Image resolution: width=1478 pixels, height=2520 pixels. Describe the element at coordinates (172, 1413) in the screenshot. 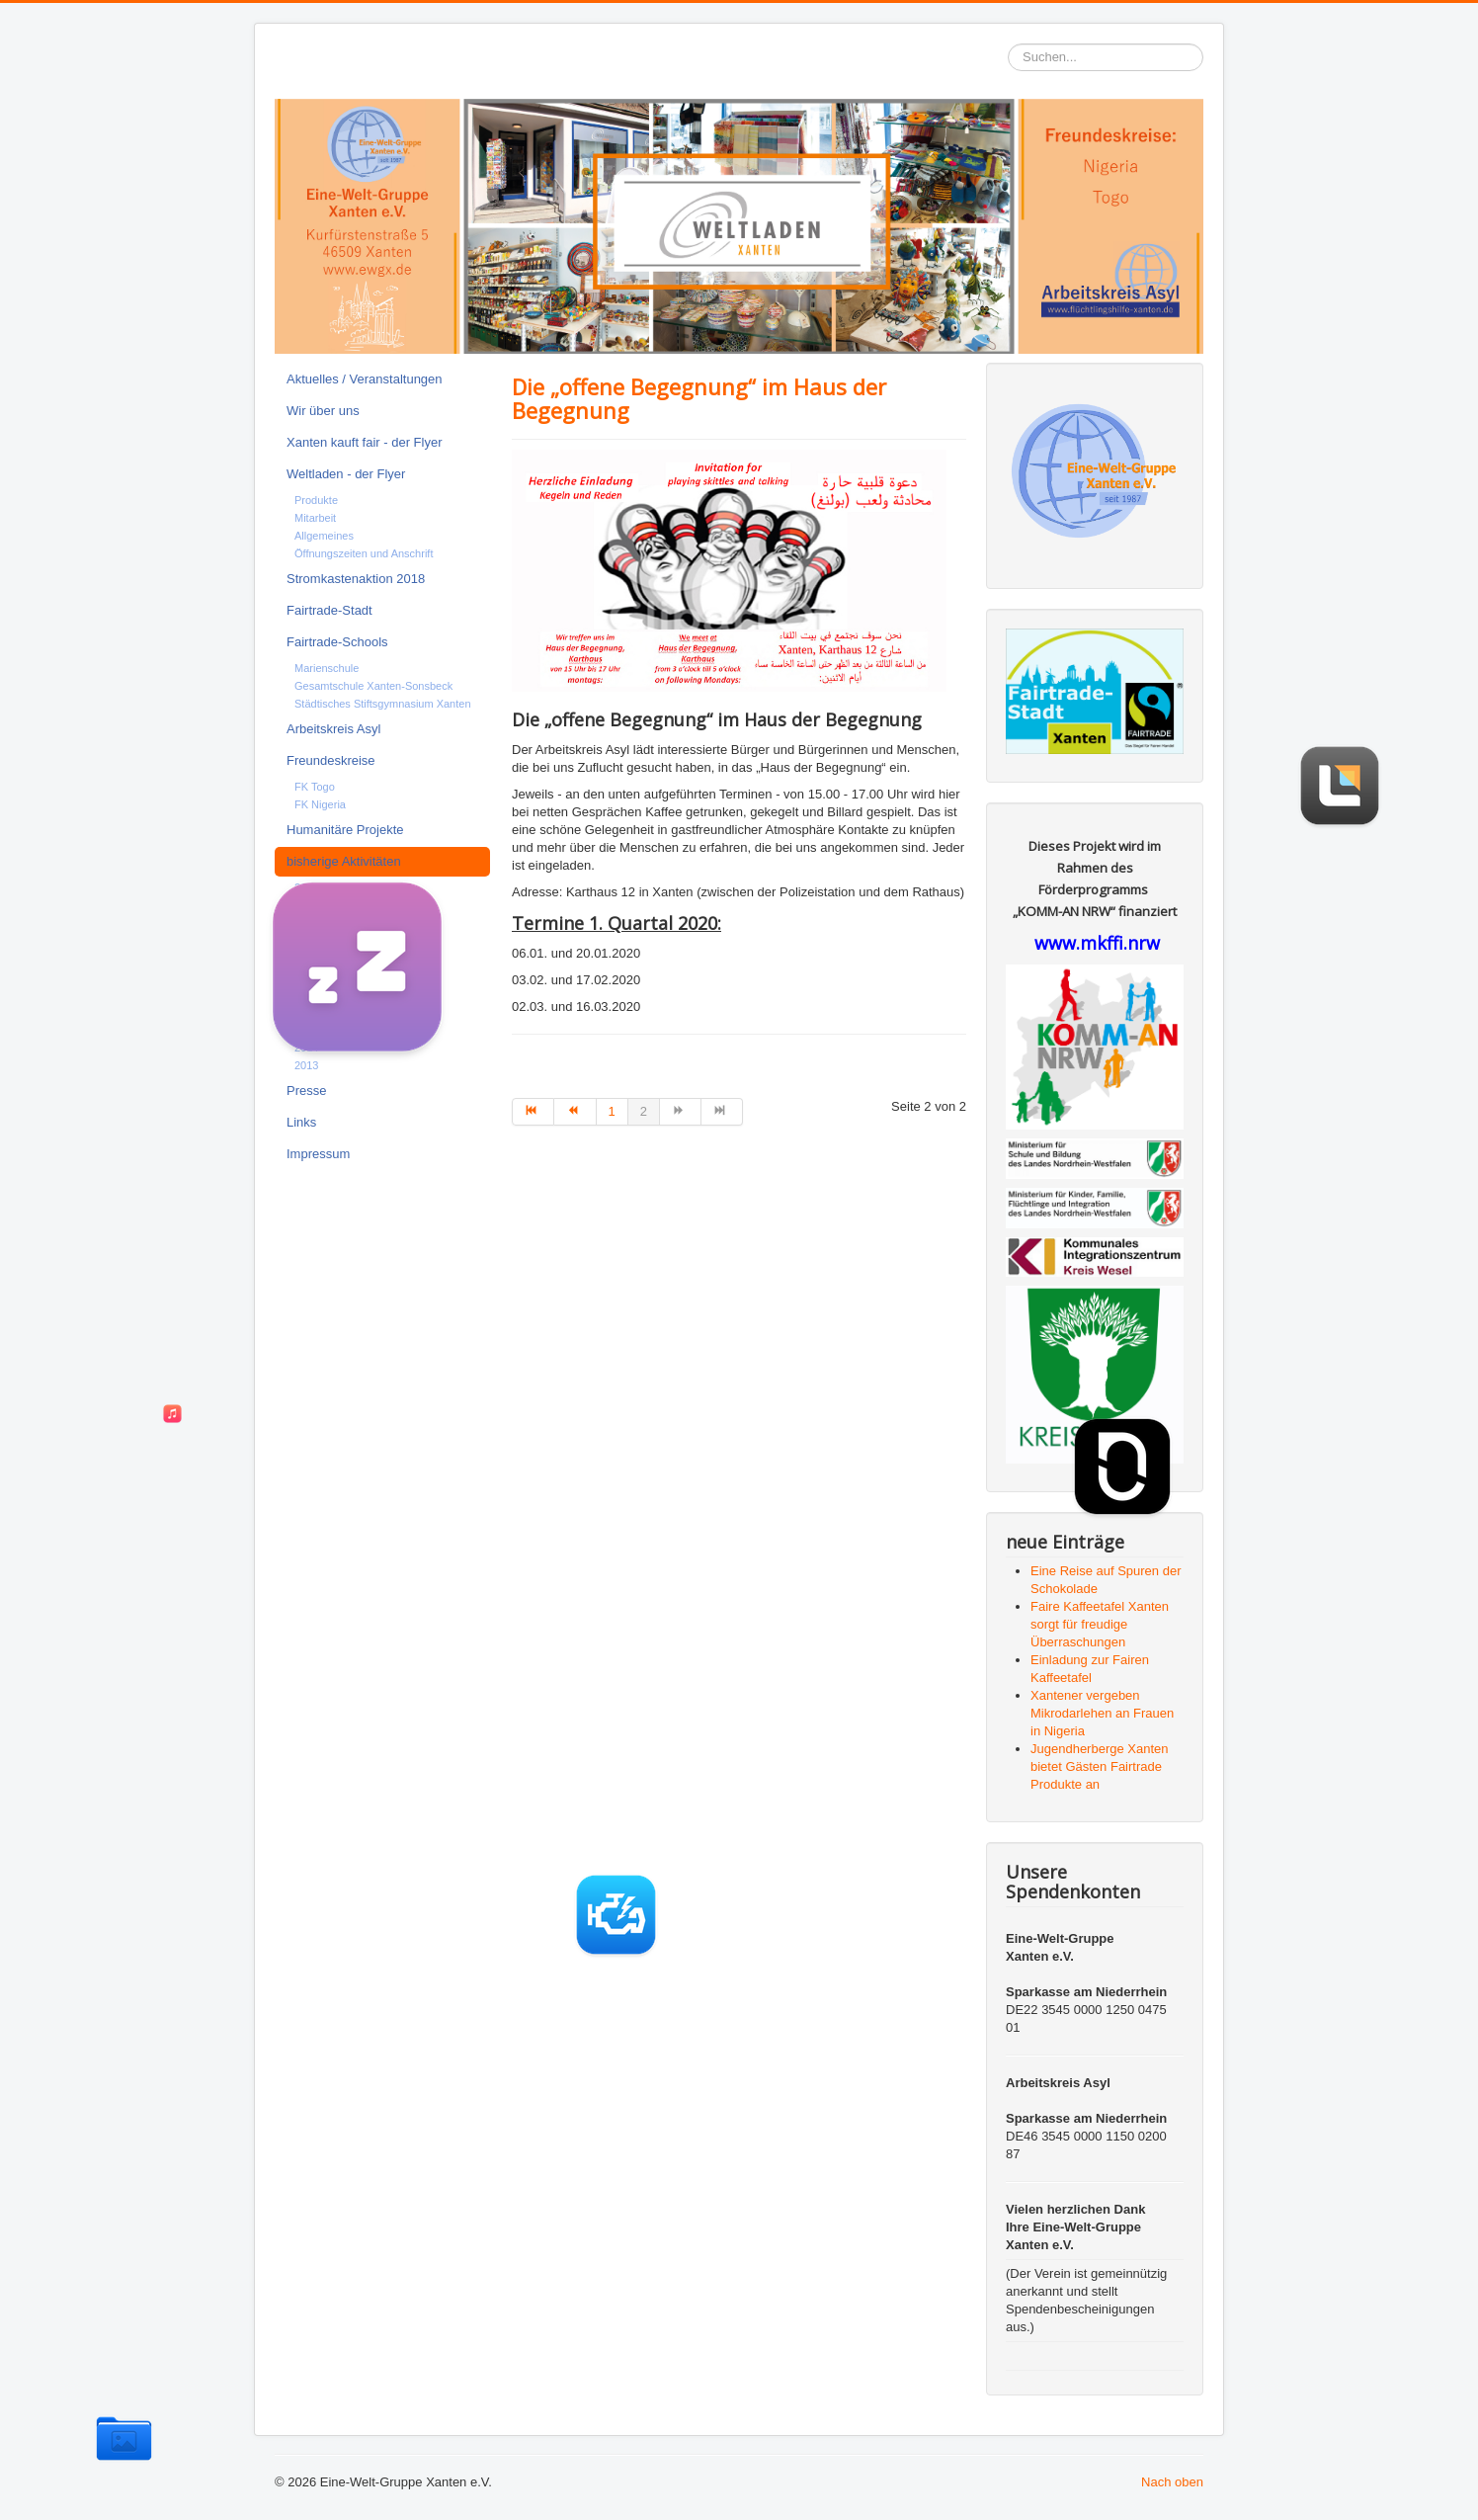

I see `open music or audio player app` at that location.